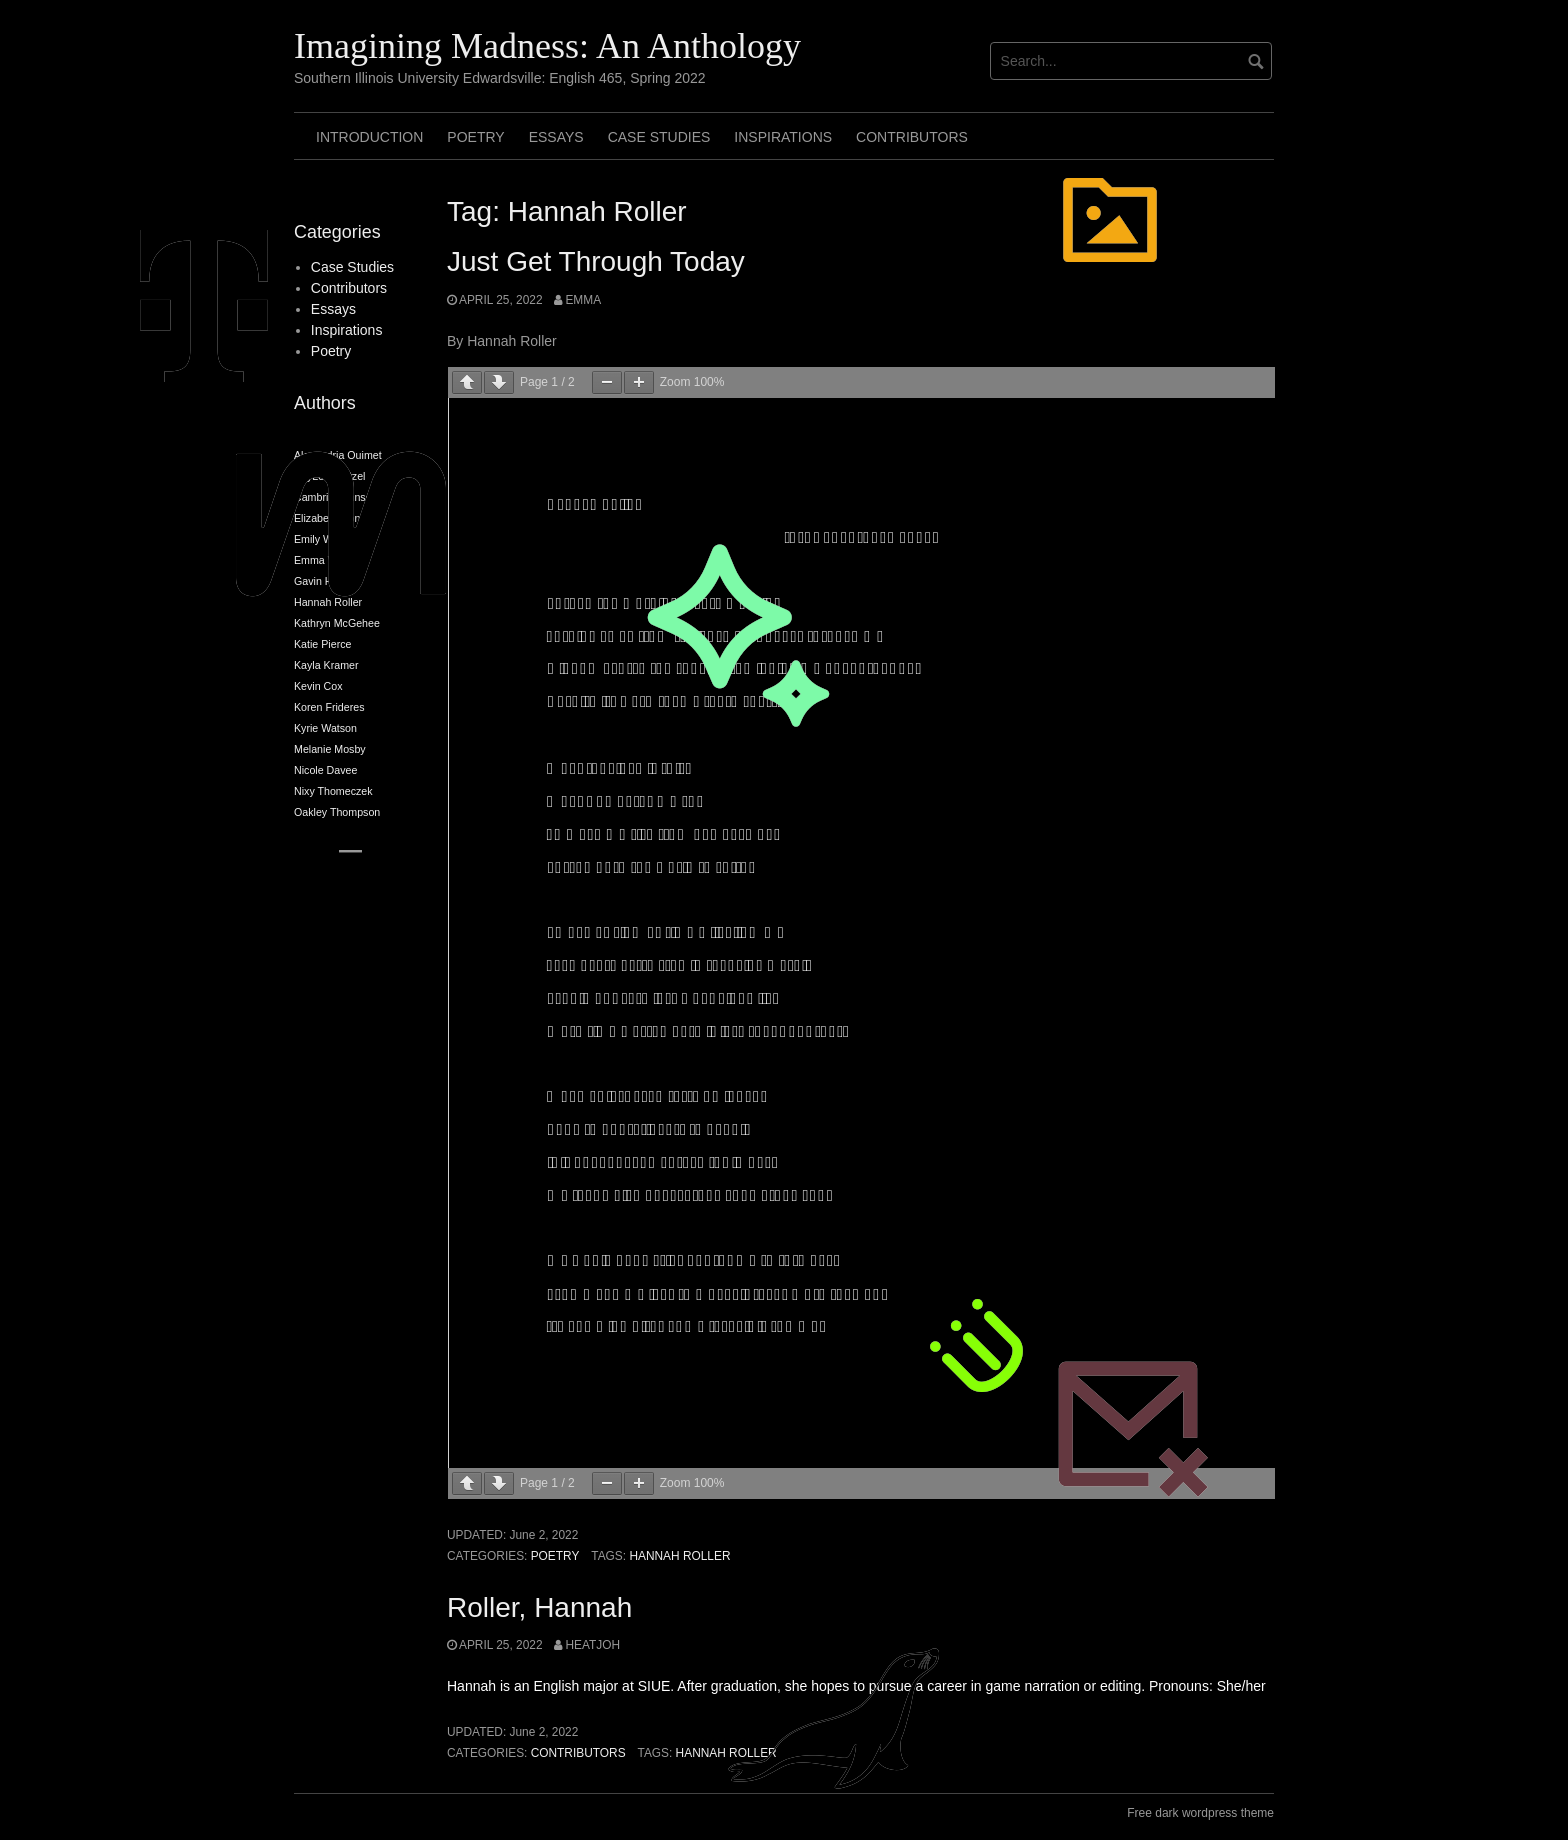  I want to click on i3 window manager logo, so click(976, 1345).